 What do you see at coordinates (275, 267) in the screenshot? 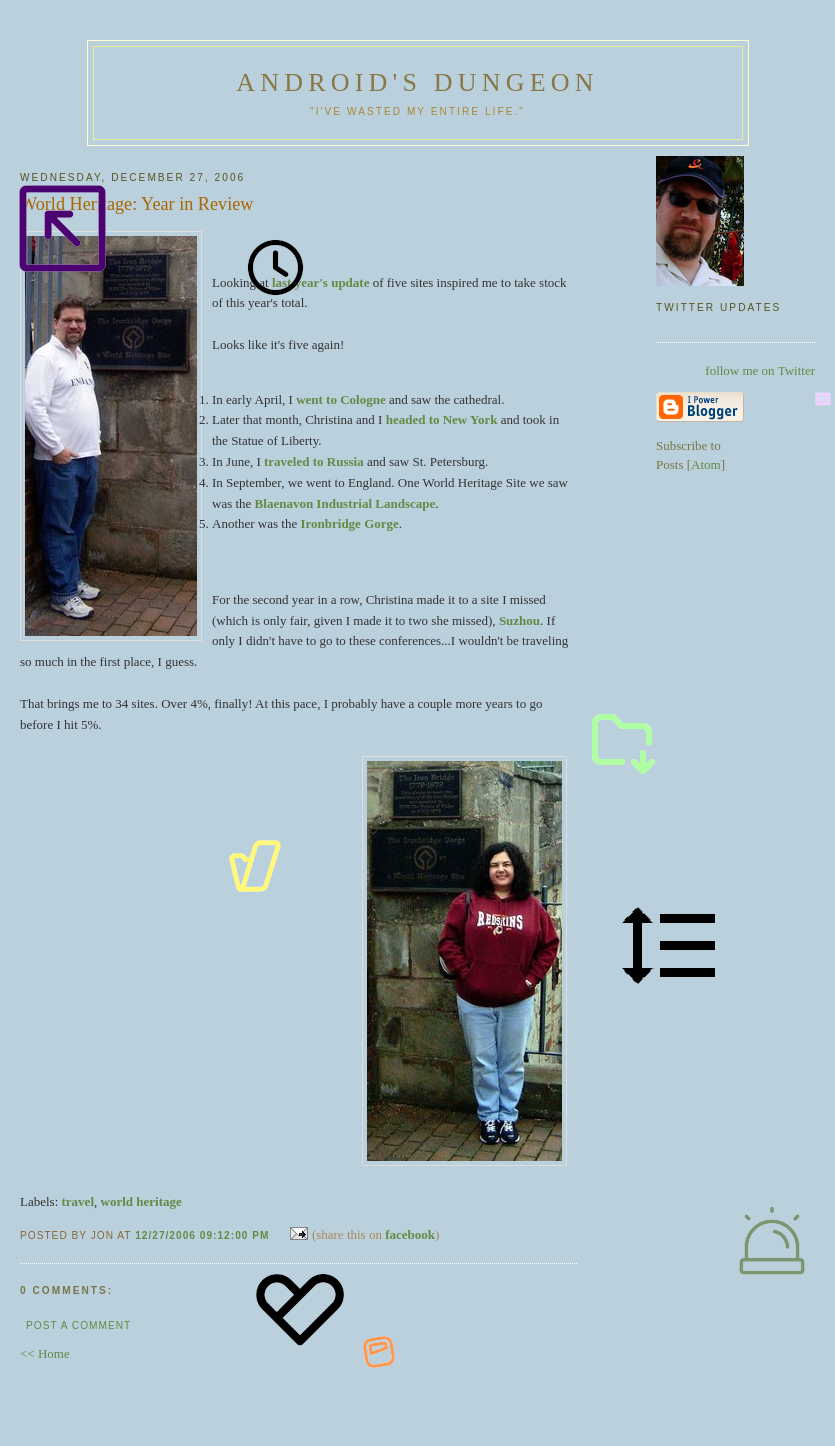
I see `view time or check the clock` at bounding box center [275, 267].